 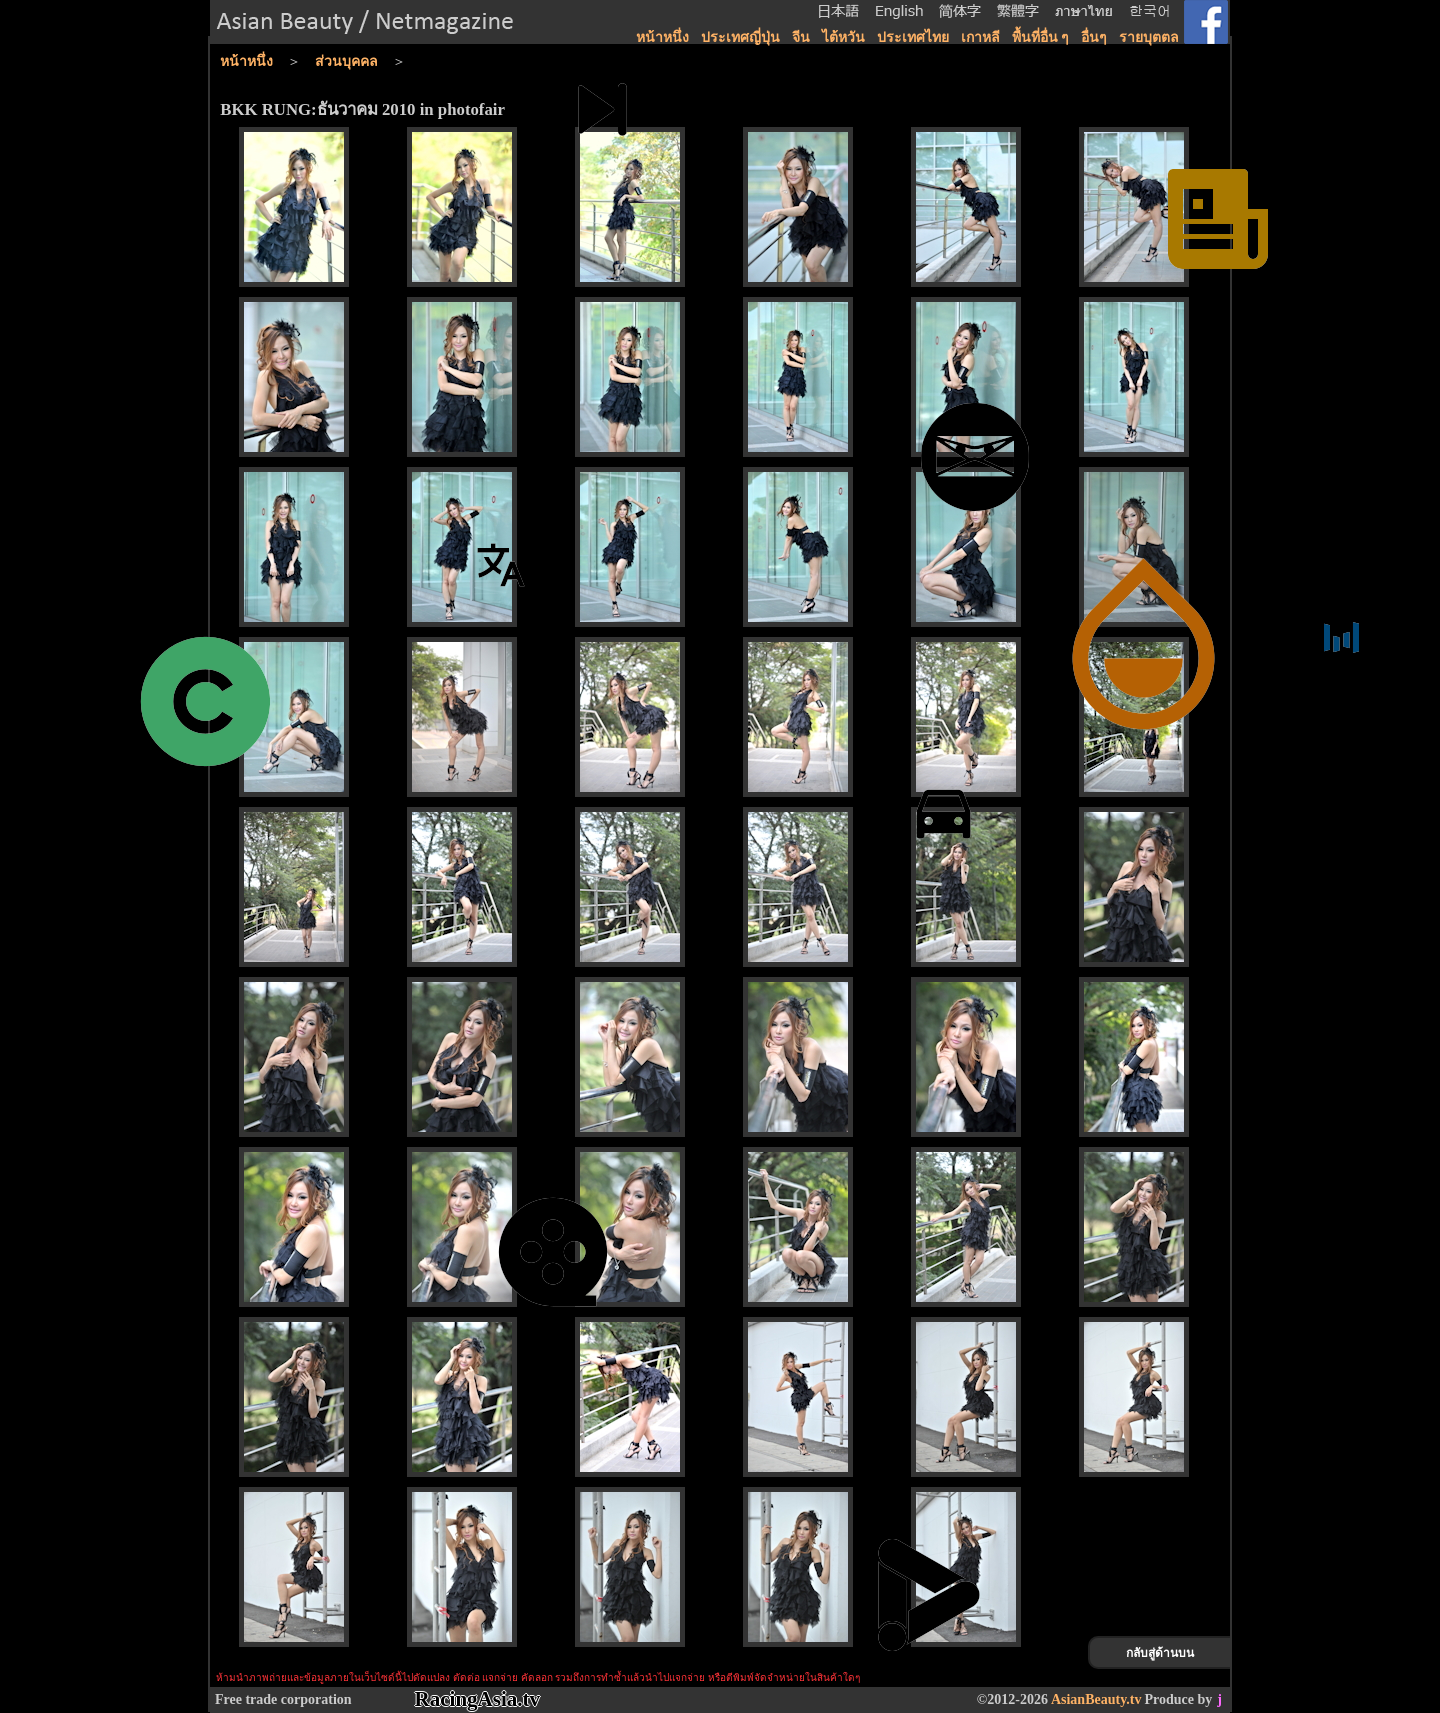 What do you see at coordinates (1341, 637) in the screenshot?
I see `bytedance company logo` at bounding box center [1341, 637].